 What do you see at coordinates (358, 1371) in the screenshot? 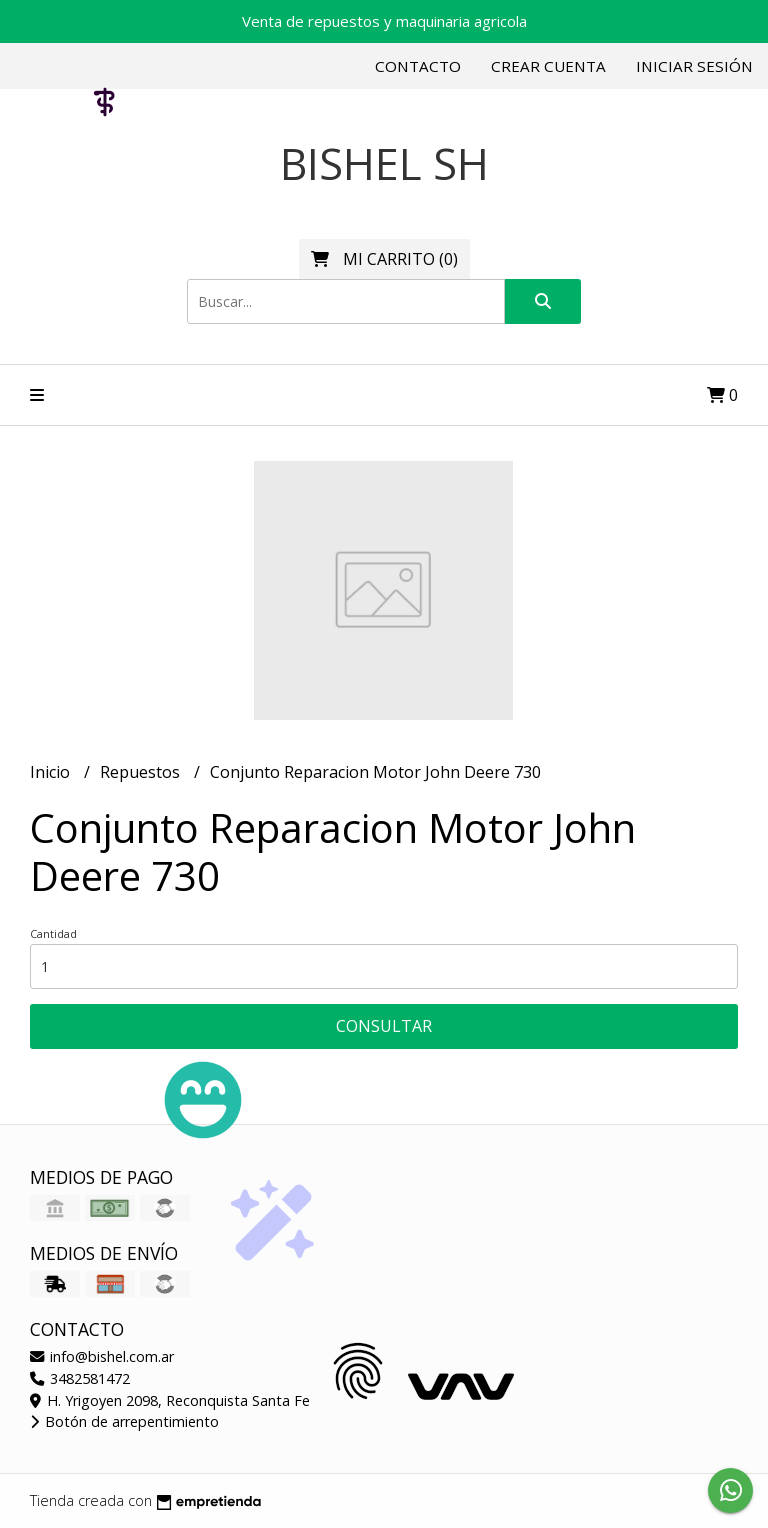
I see `authenticate with fingerprint` at bounding box center [358, 1371].